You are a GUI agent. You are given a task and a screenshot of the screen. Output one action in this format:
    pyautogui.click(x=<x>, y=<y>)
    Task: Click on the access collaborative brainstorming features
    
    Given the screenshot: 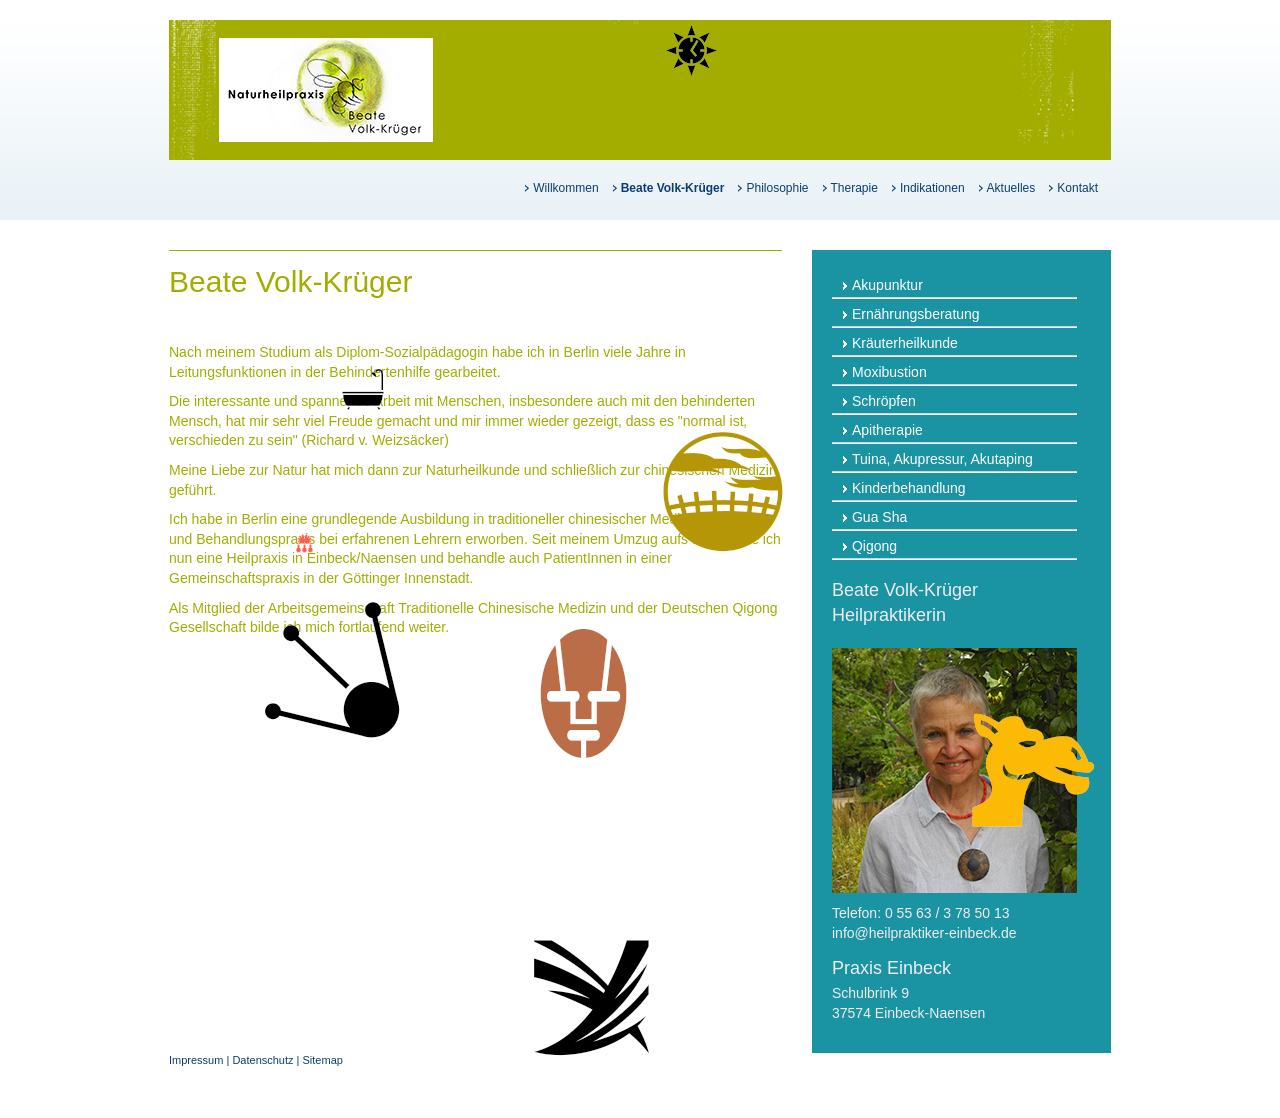 What is the action you would take?
    pyautogui.click(x=304, y=543)
    